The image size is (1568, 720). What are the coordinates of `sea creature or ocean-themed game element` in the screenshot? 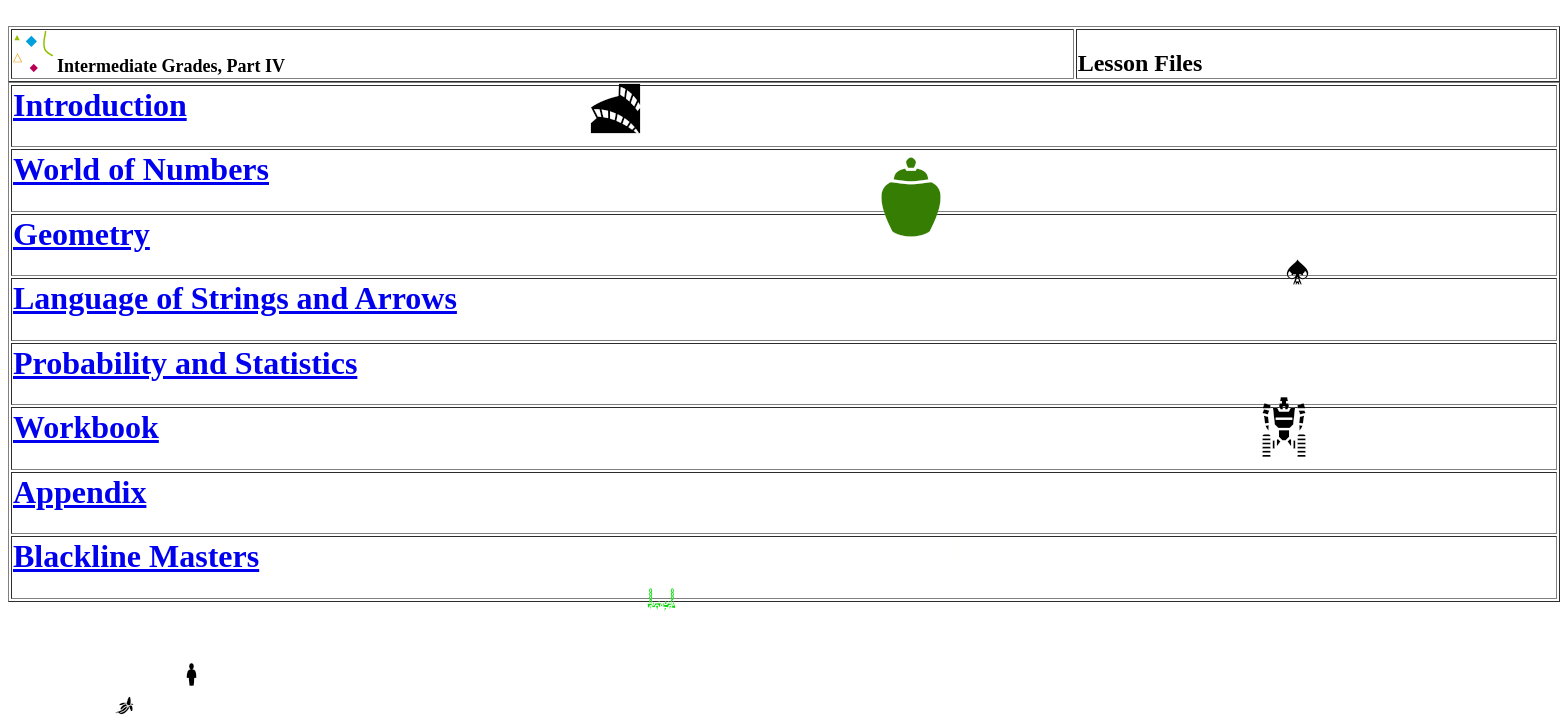 It's located at (957, 548).